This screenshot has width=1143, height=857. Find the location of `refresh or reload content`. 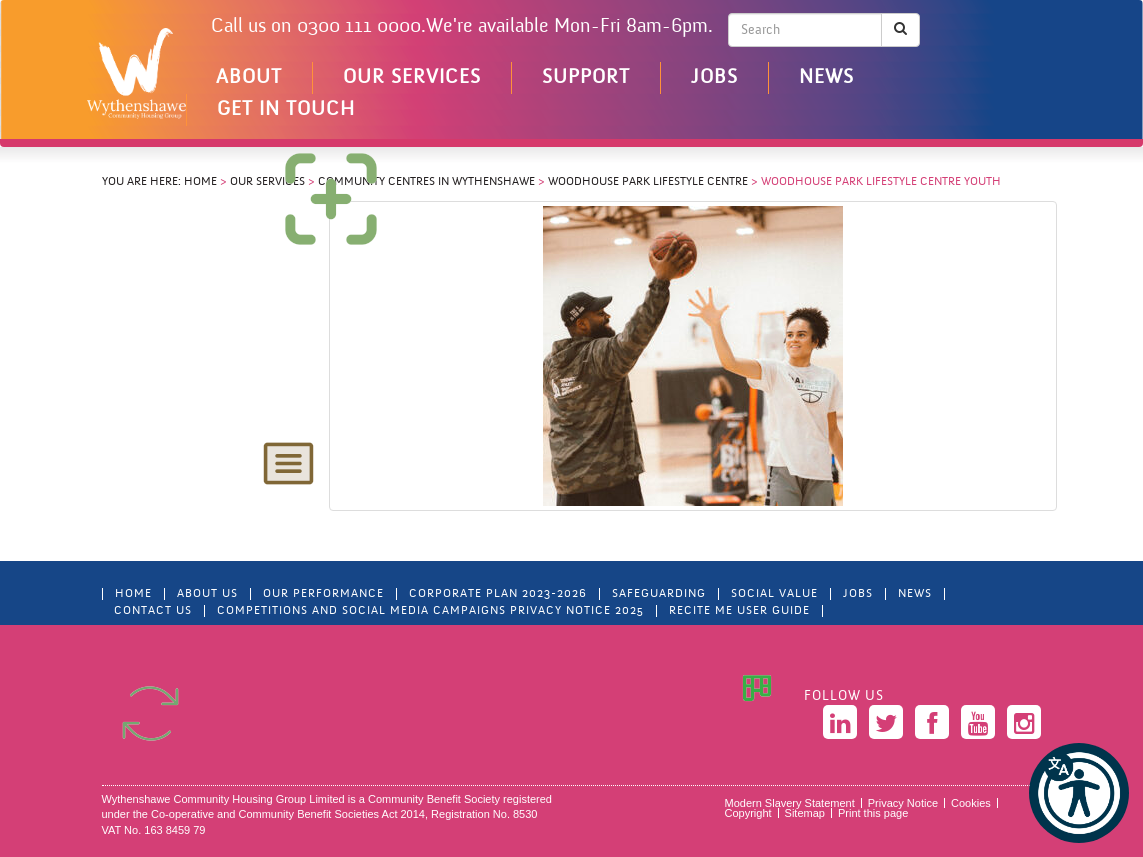

refresh or reload content is located at coordinates (150, 713).